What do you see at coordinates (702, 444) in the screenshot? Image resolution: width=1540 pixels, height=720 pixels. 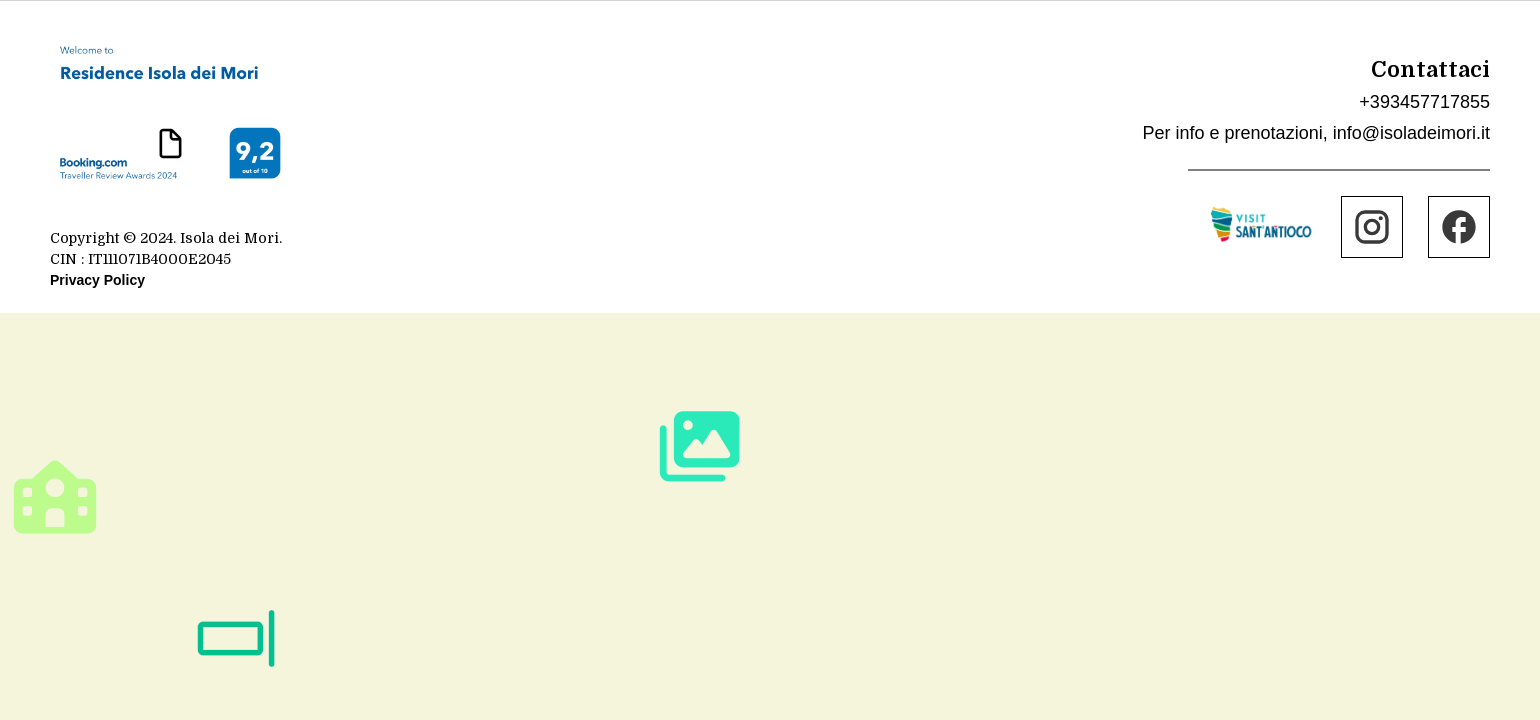 I see `view photo gallery` at bounding box center [702, 444].